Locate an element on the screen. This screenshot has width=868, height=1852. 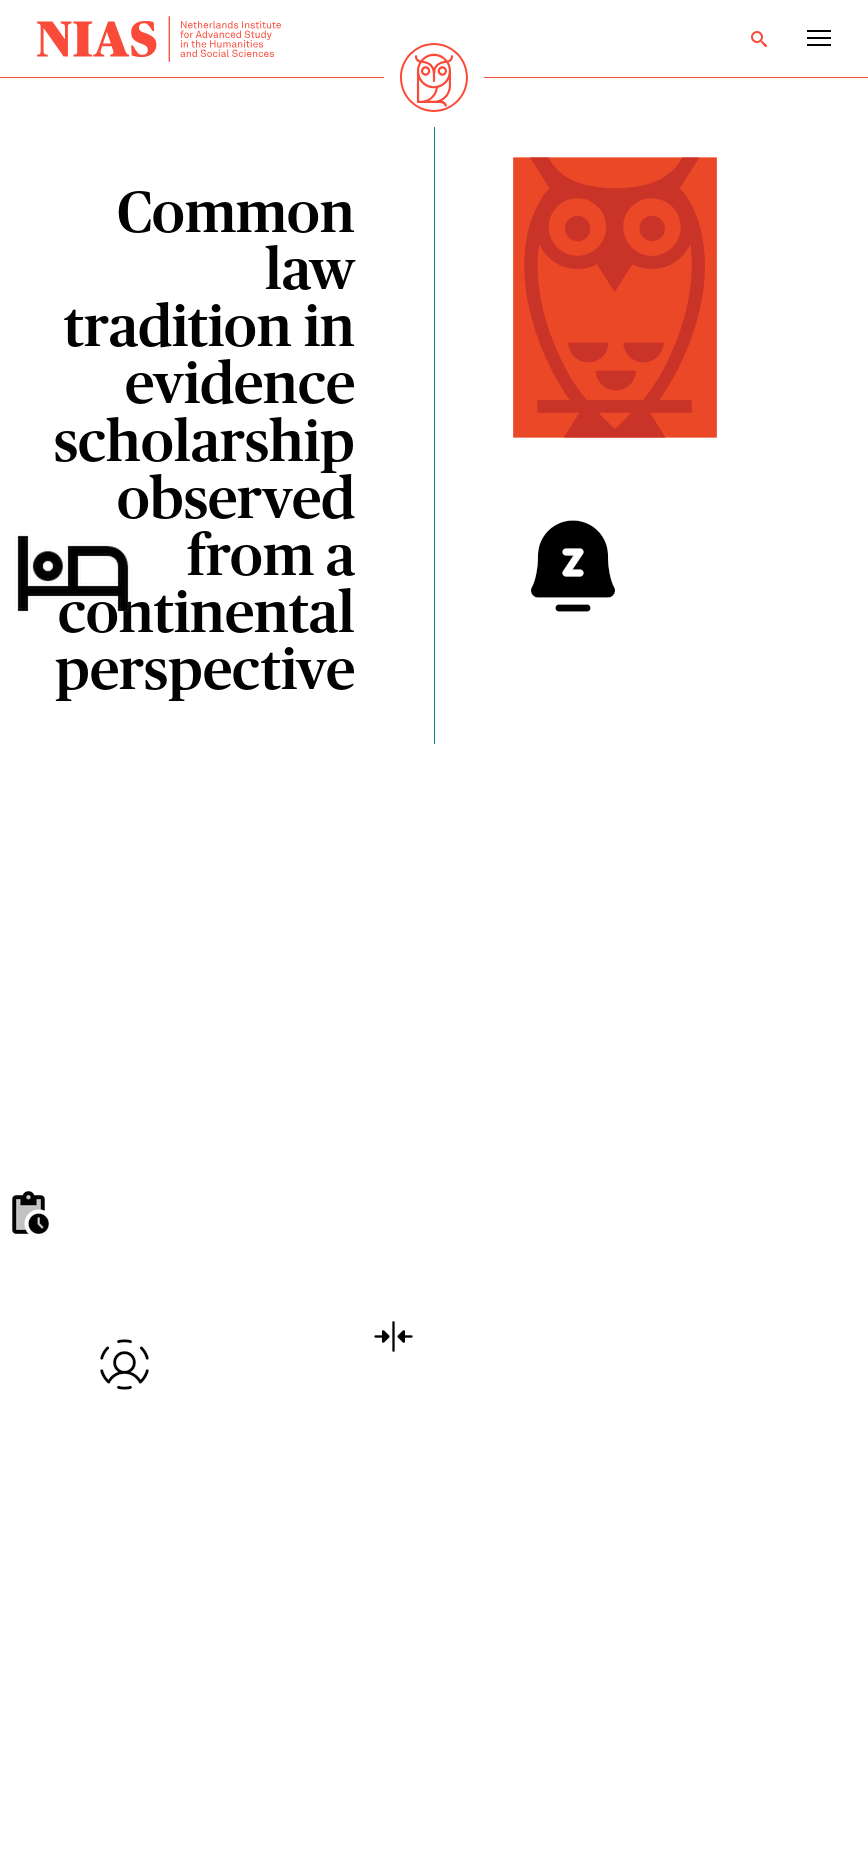
incomplete or pending user profile is located at coordinates (124, 1364).